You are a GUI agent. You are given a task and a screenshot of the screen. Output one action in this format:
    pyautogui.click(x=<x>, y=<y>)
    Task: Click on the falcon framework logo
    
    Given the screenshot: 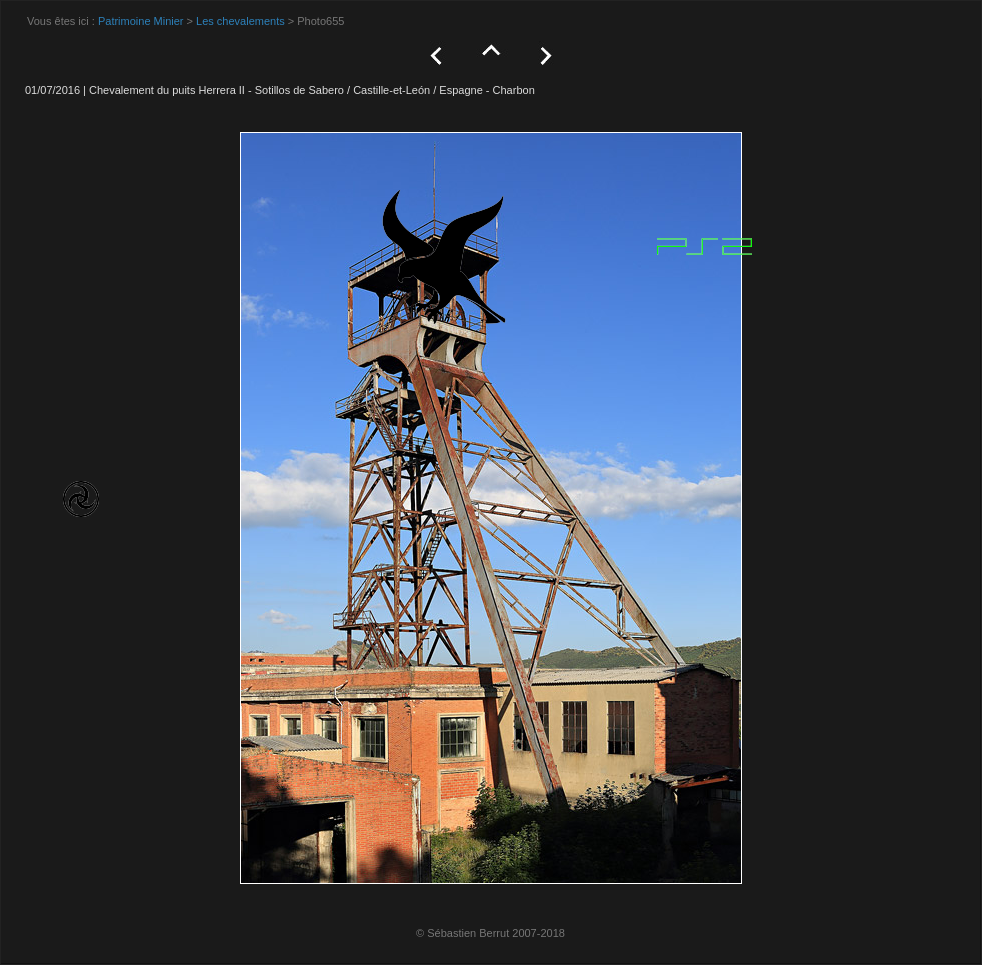 What is the action you would take?
    pyautogui.click(x=444, y=257)
    